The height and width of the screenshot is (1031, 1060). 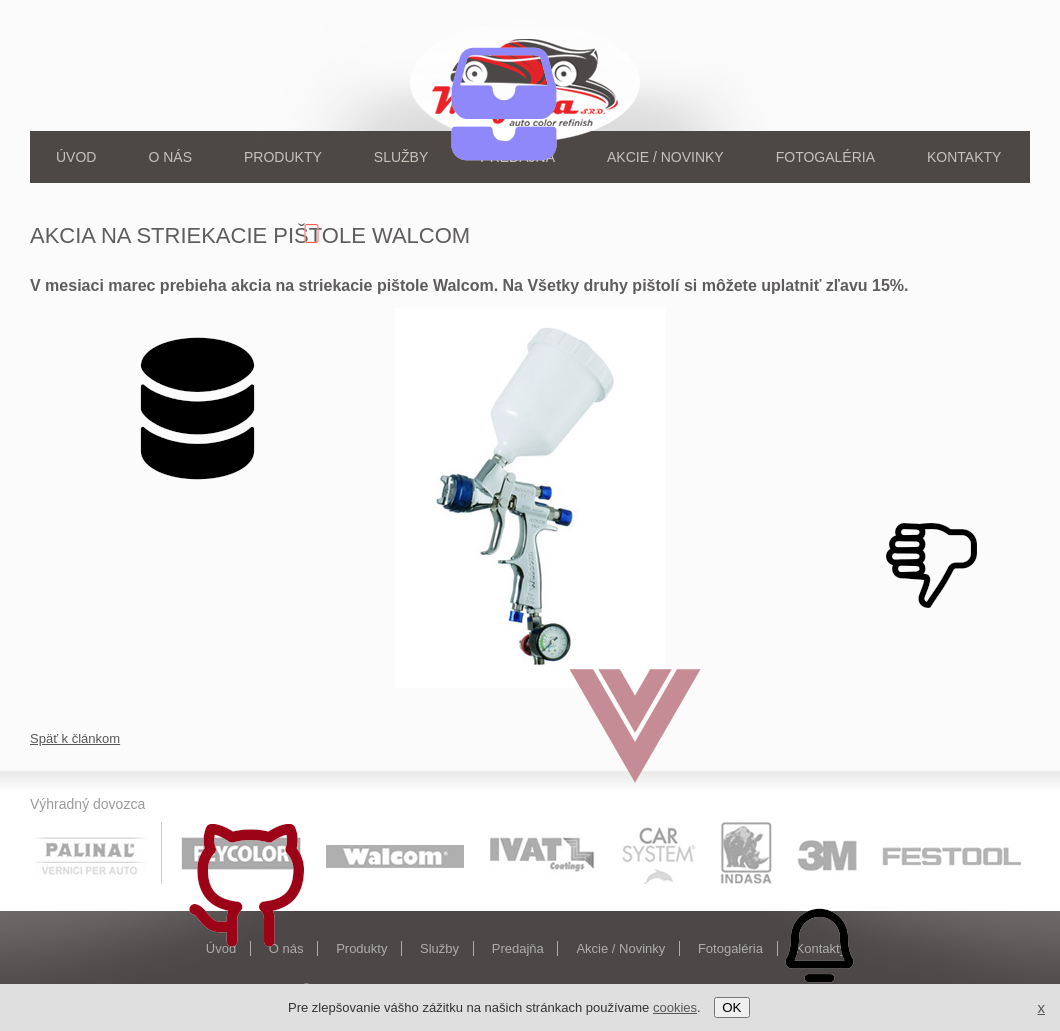 What do you see at coordinates (635, 726) in the screenshot?
I see `Vue.js framework logo` at bounding box center [635, 726].